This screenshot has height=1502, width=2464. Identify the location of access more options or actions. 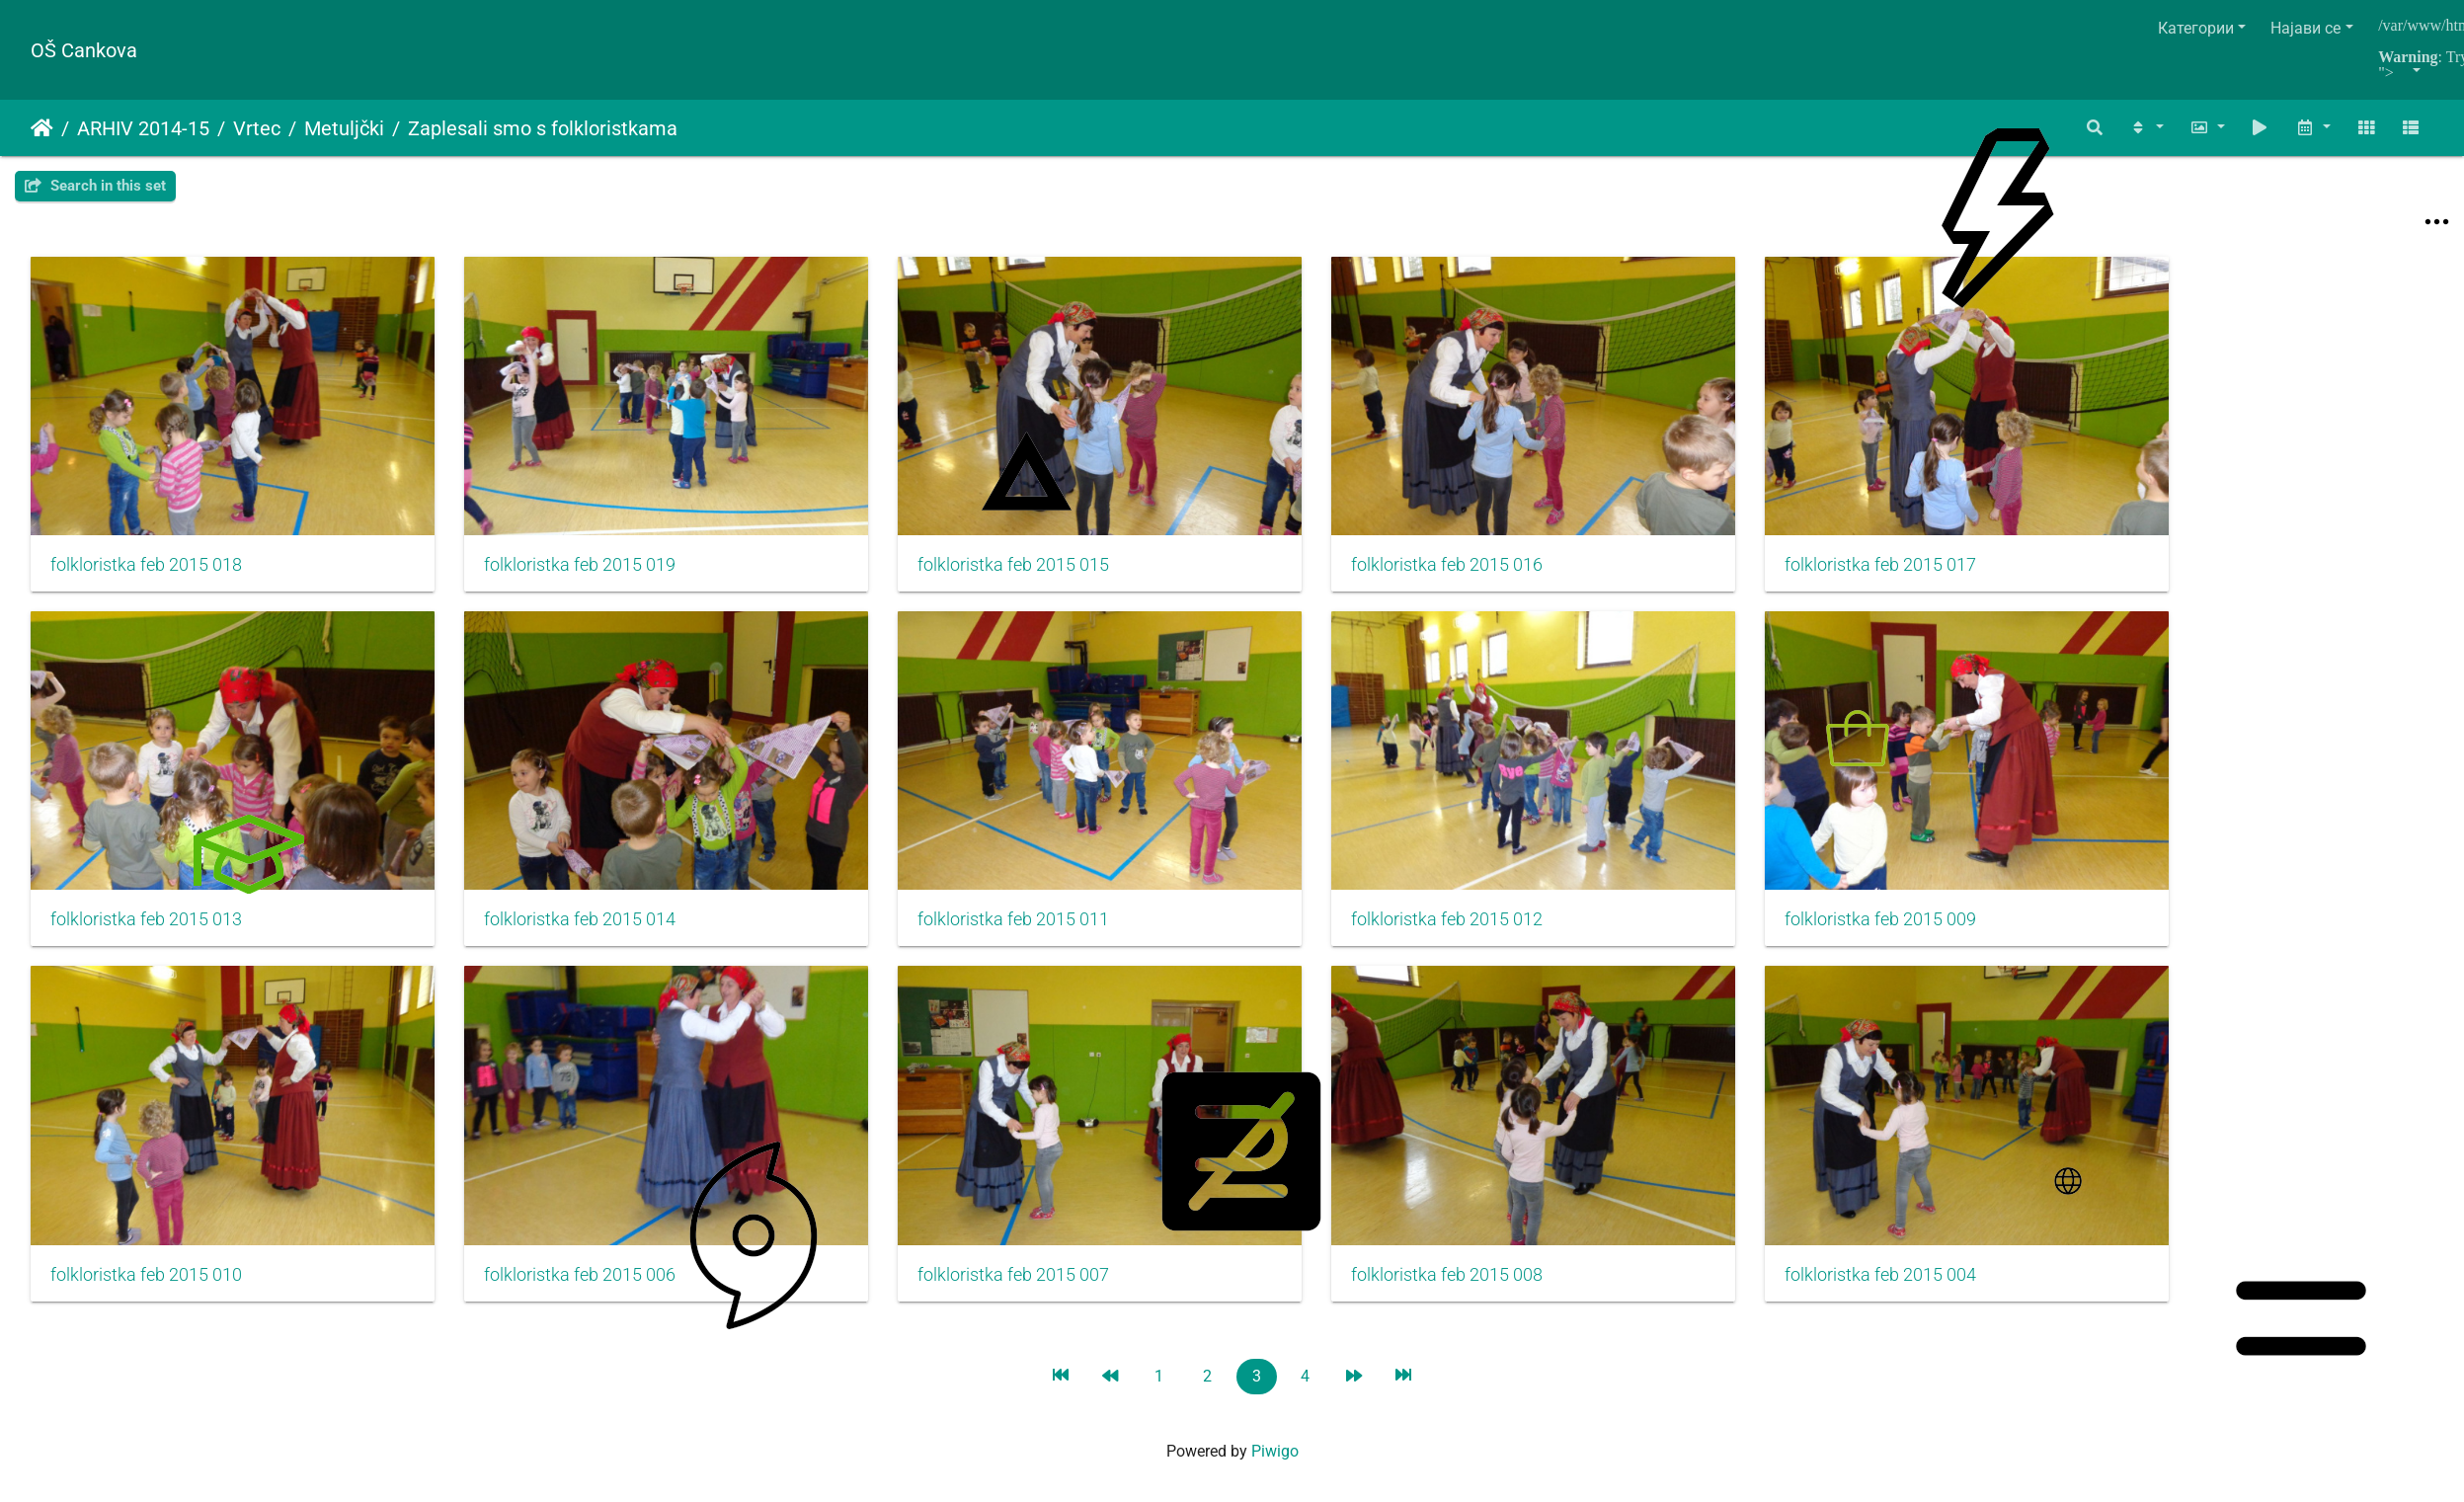
(2436, 221).